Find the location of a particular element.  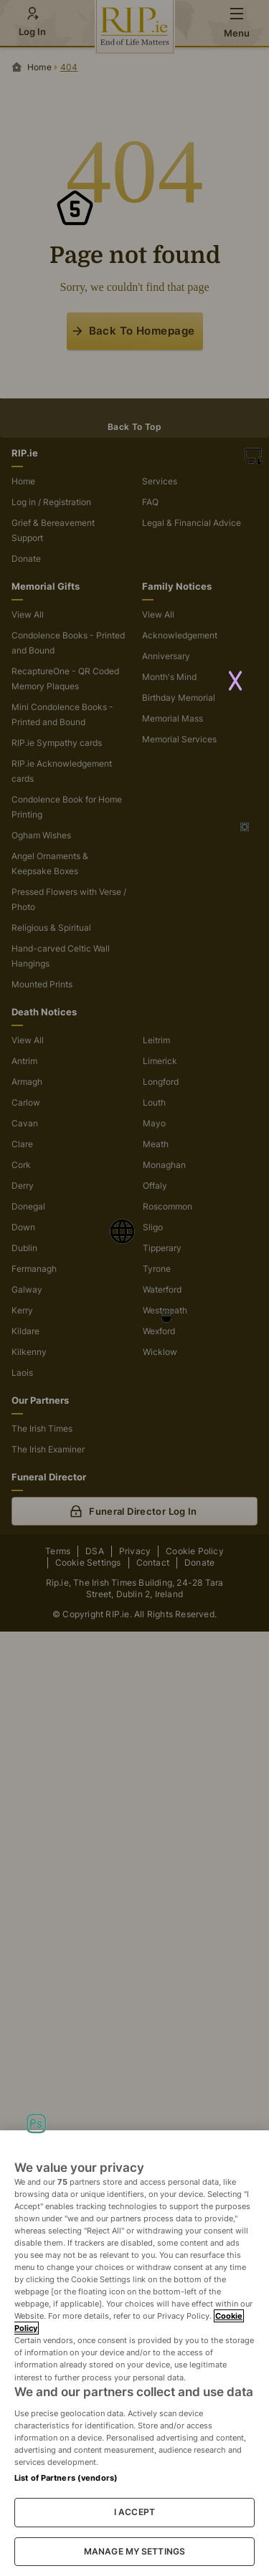

android device or app settings is located at coordinates (166, 1316).